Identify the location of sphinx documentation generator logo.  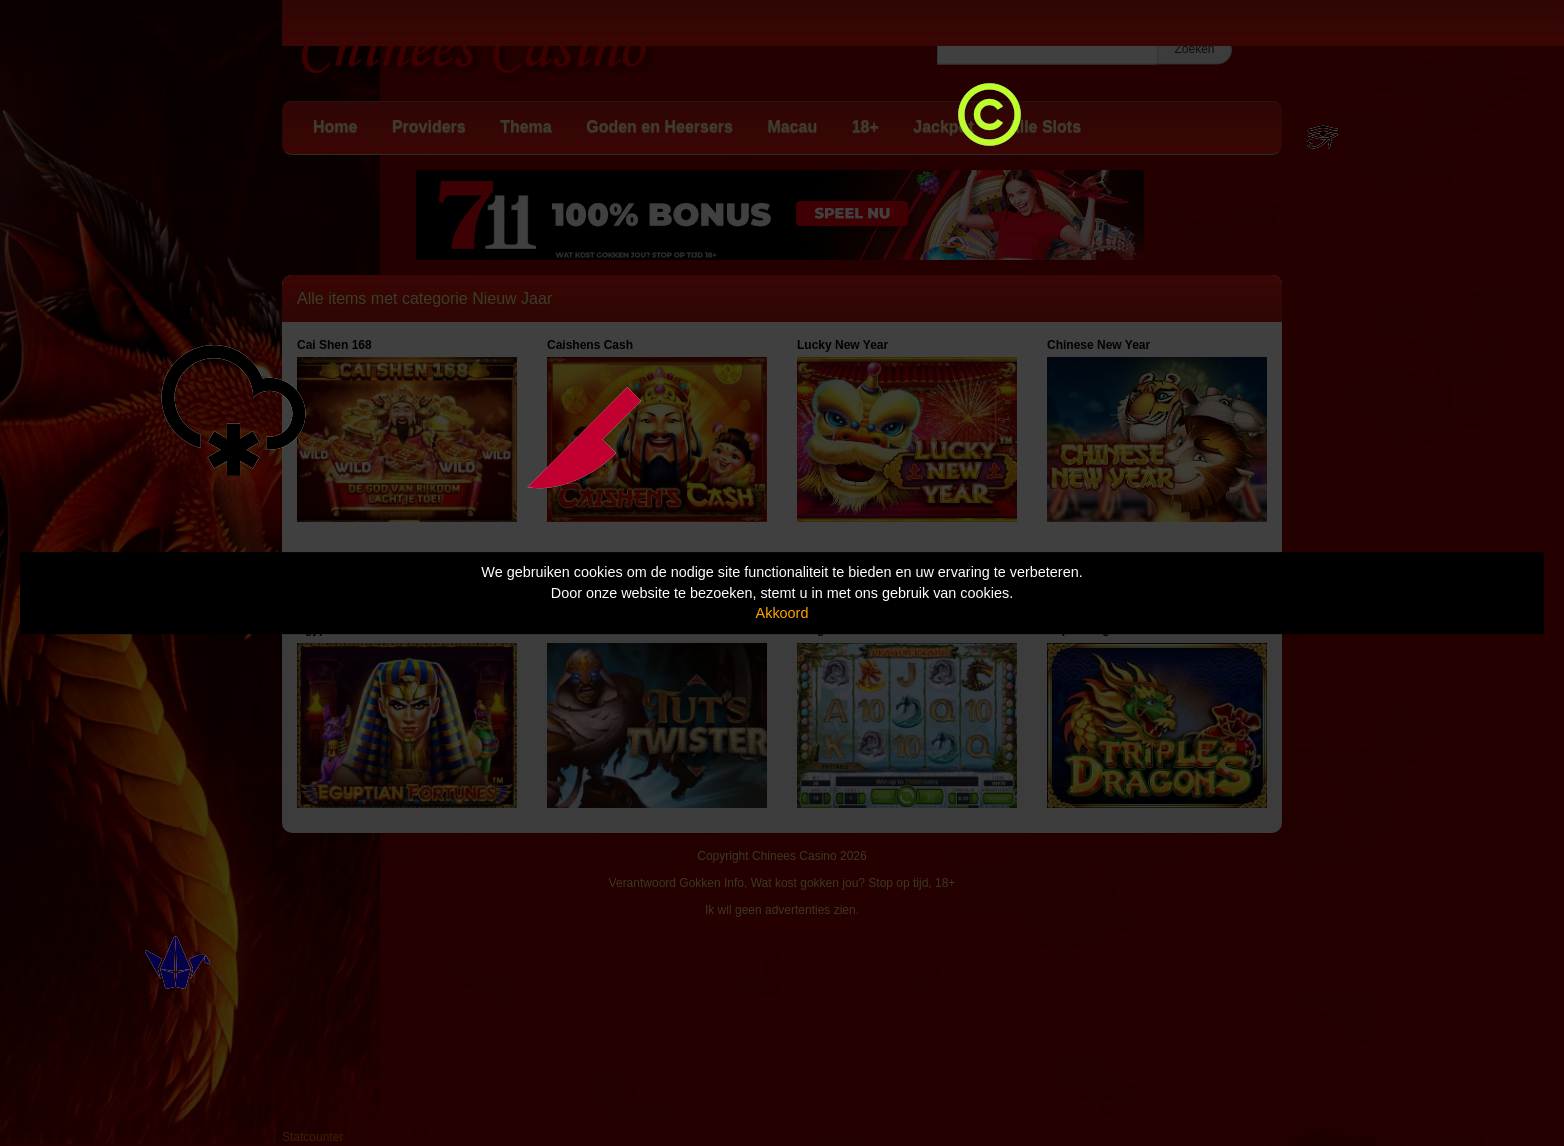
(1322, 137).